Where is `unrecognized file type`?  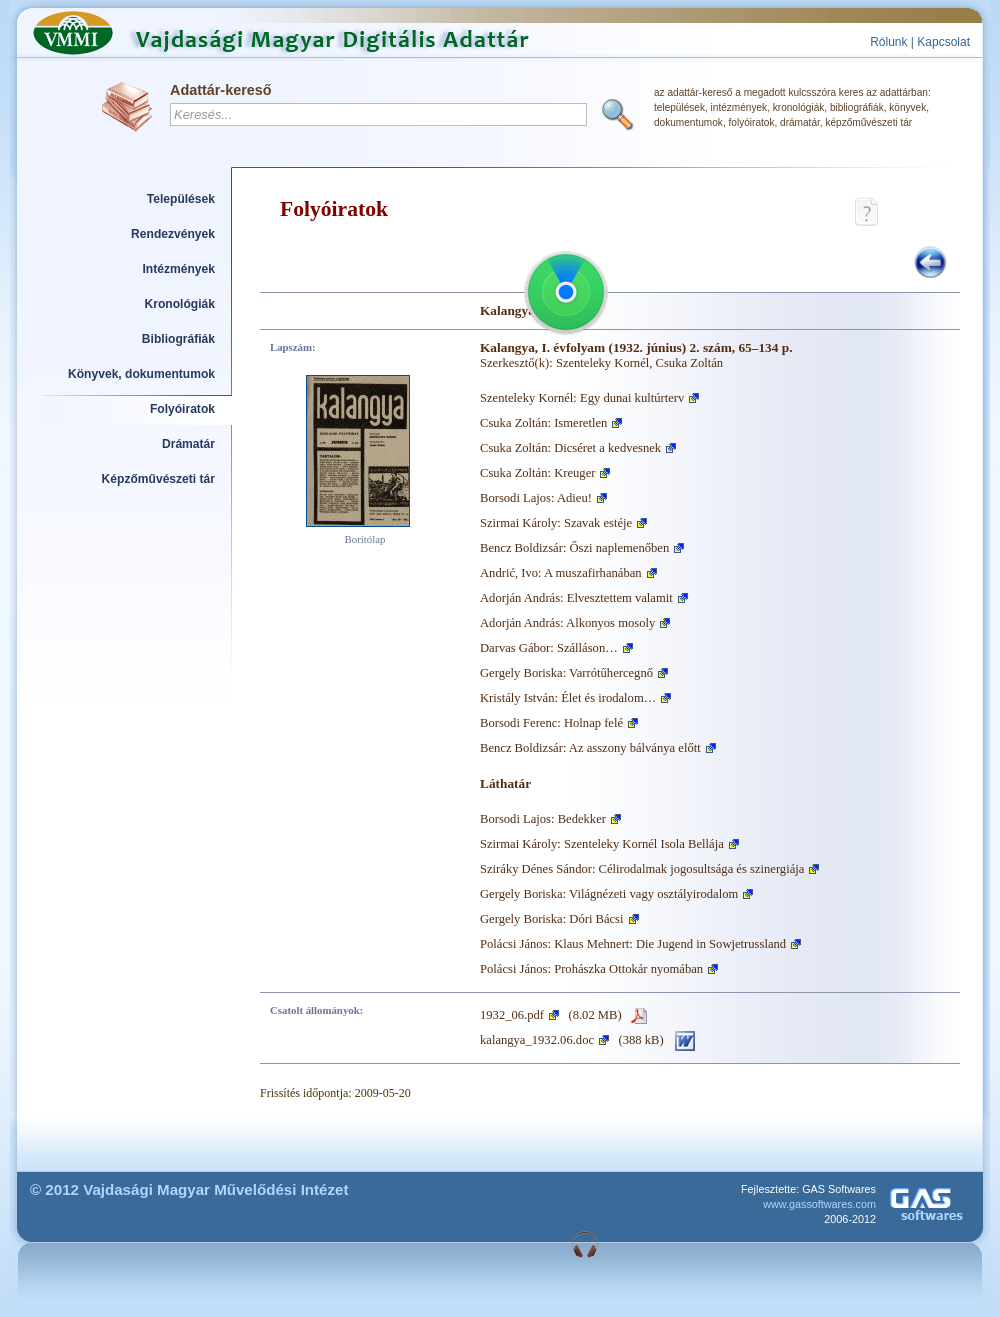
unrecognized file type is located at coordinates (866, 211).